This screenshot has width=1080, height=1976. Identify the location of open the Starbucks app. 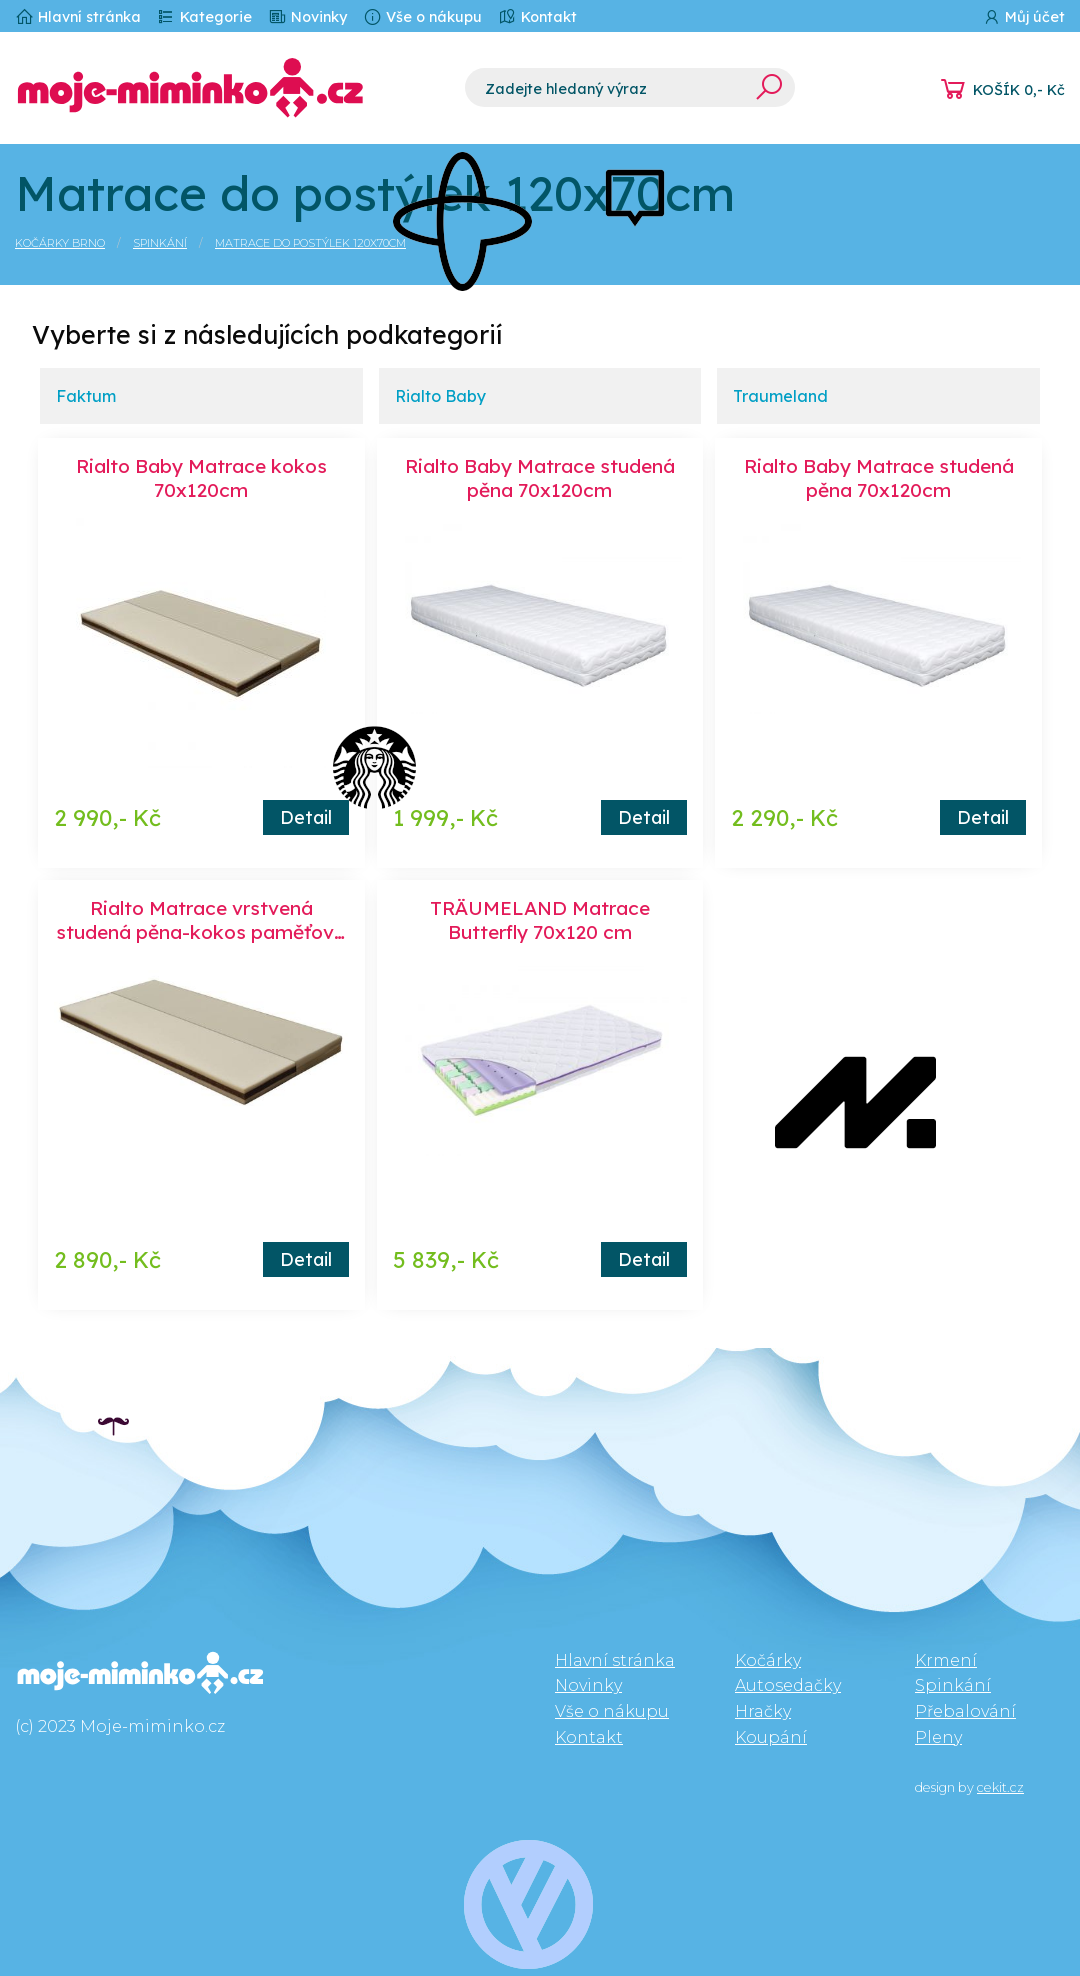
(374, 767).